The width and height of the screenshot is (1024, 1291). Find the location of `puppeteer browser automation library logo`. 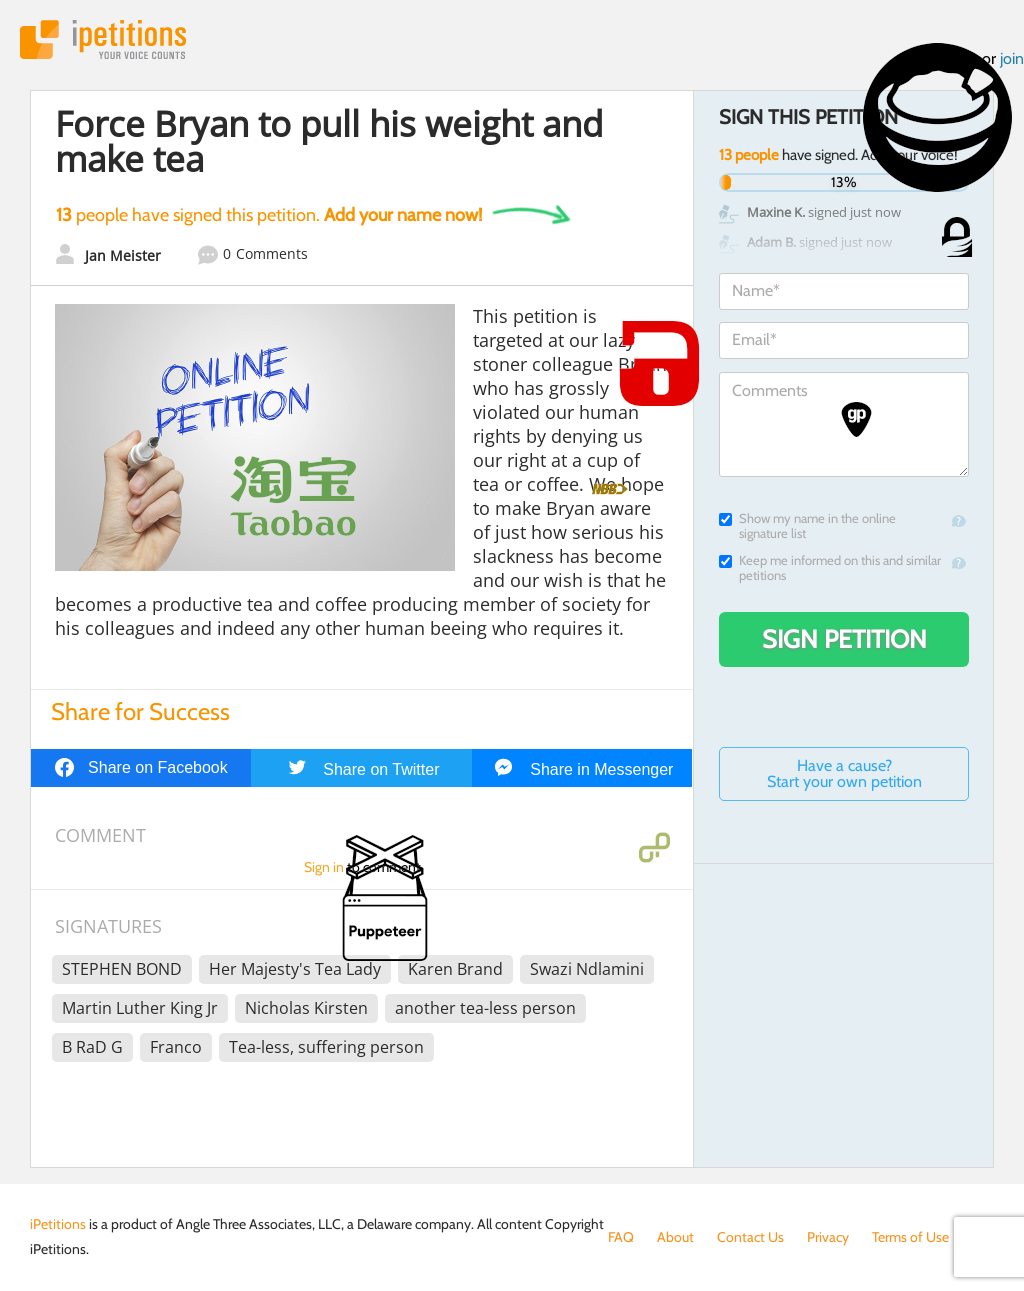

puppeteer browser automation library logo is located at coordinates (385, 898).